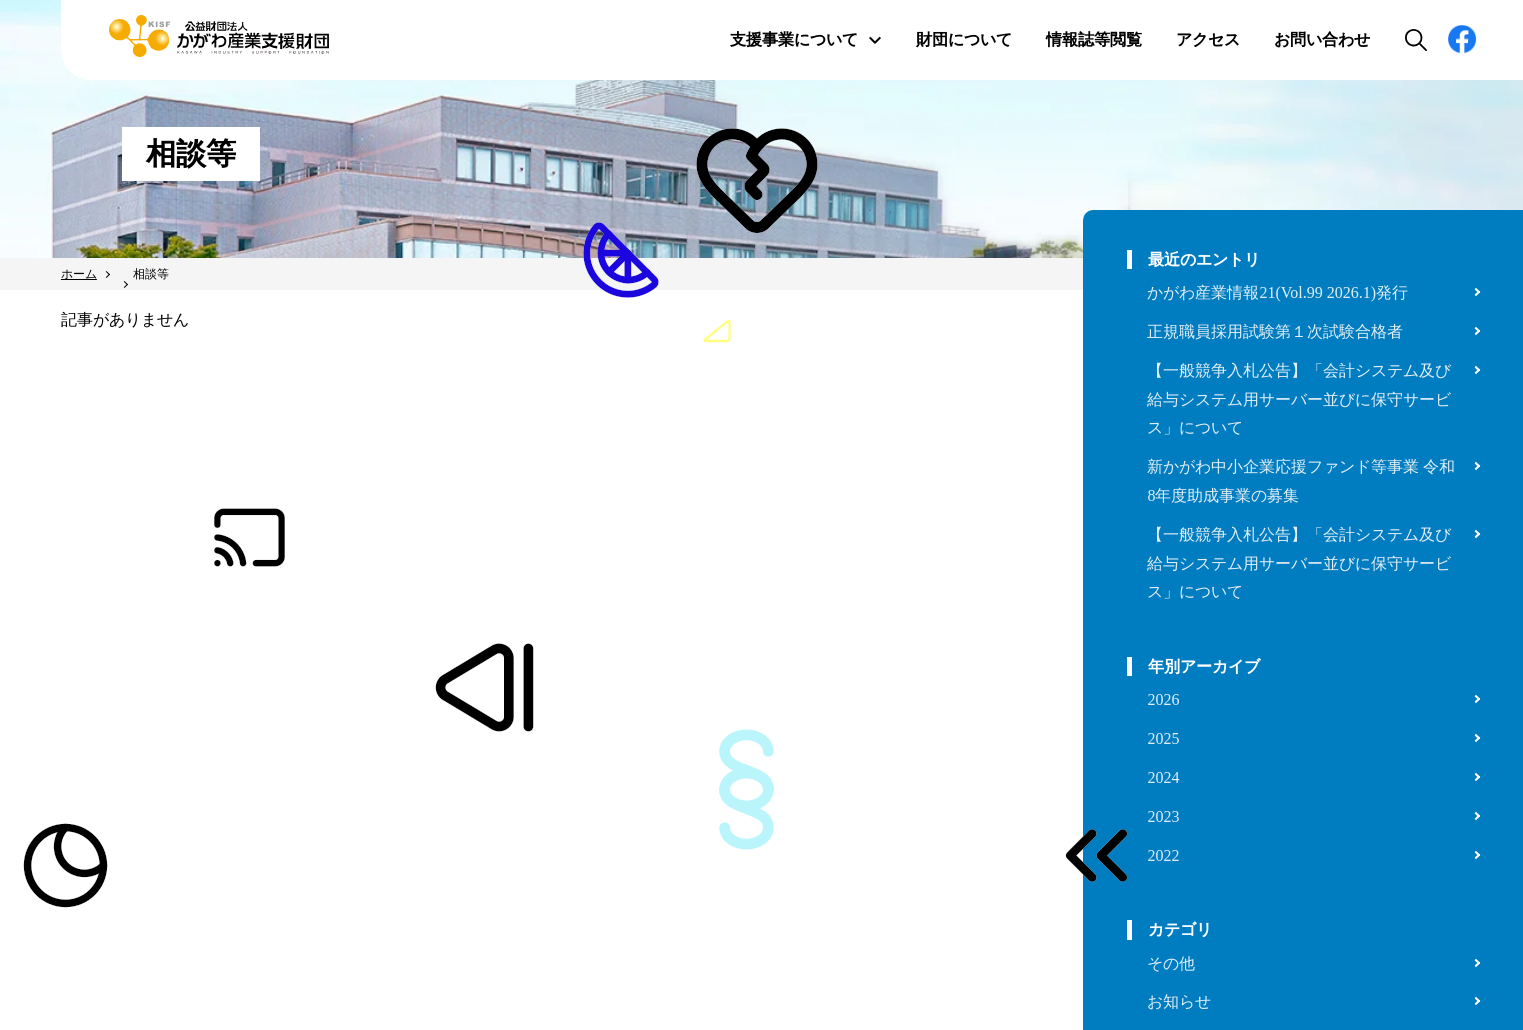 This screenshot has width=1523, height=1030. I want to click on toggle dark mode or night theme, so click(65, 865).